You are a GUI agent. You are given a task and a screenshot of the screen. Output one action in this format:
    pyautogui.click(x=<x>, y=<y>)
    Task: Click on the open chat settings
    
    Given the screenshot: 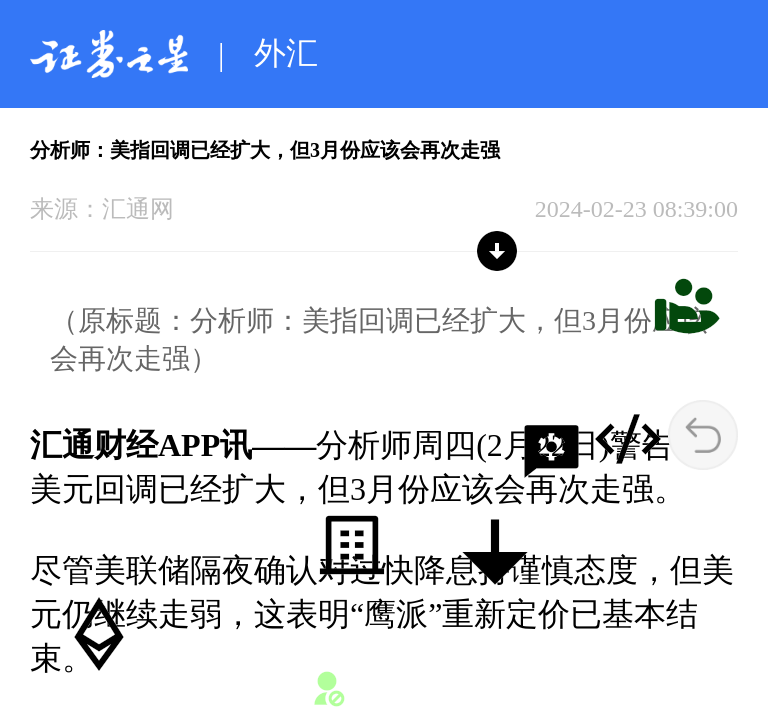 What is the action you would take?
    pyautogui.click(x=551, y=449)
    